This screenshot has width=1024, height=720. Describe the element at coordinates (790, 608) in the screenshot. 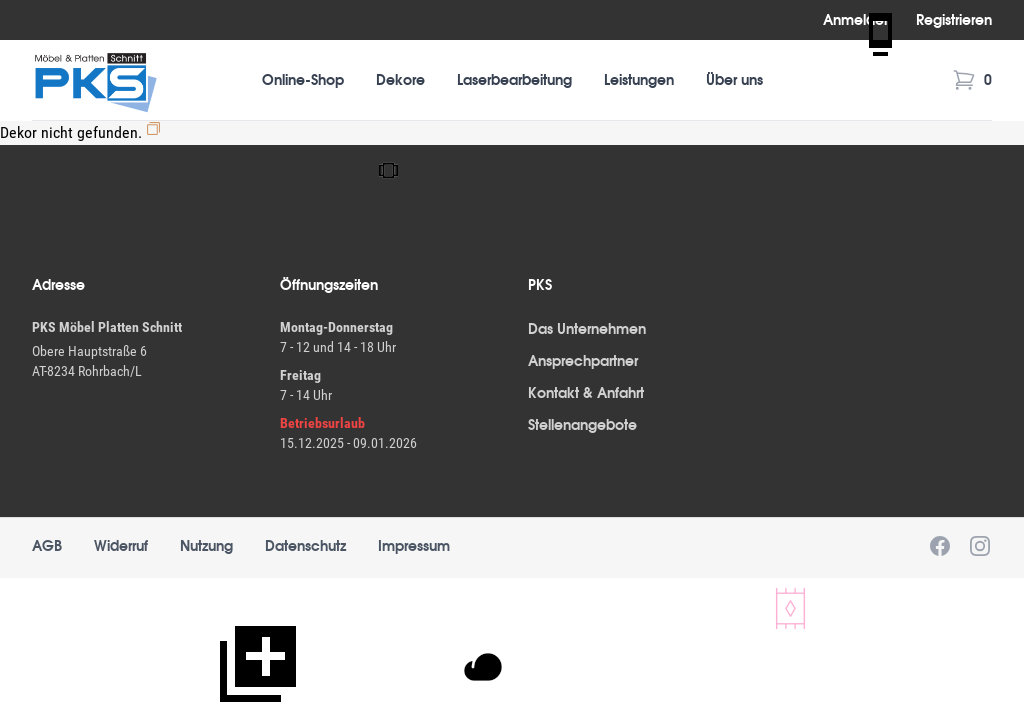

I see `browse or select rugs in a home decor app` at that location.